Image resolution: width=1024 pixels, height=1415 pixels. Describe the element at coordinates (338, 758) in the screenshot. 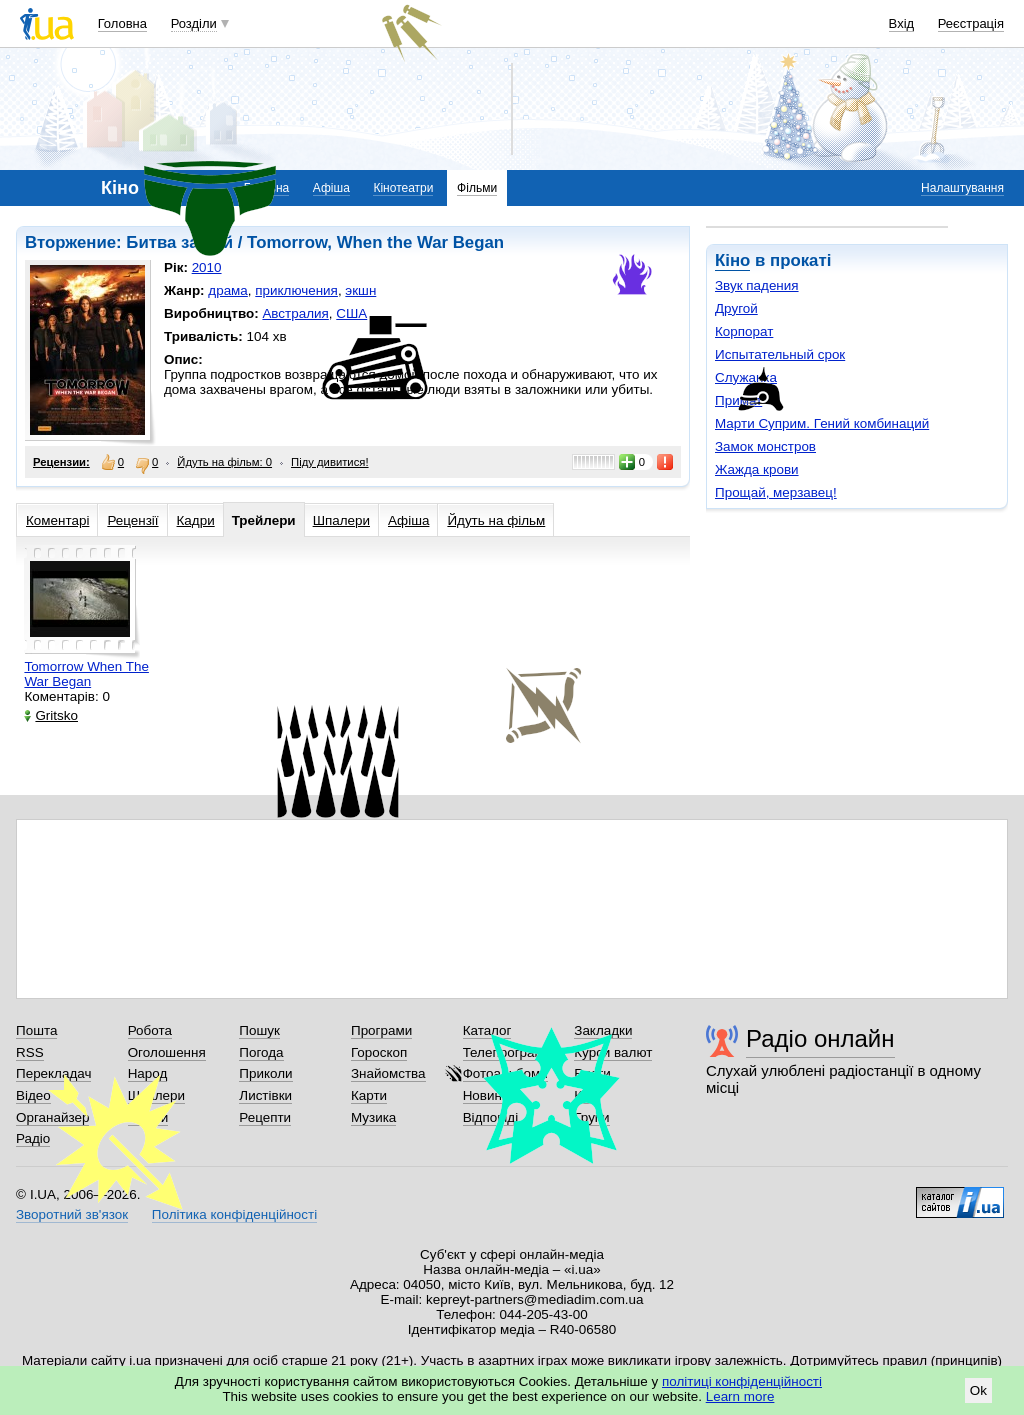

I see `indicates a spike trap or hazard zone` at that location.